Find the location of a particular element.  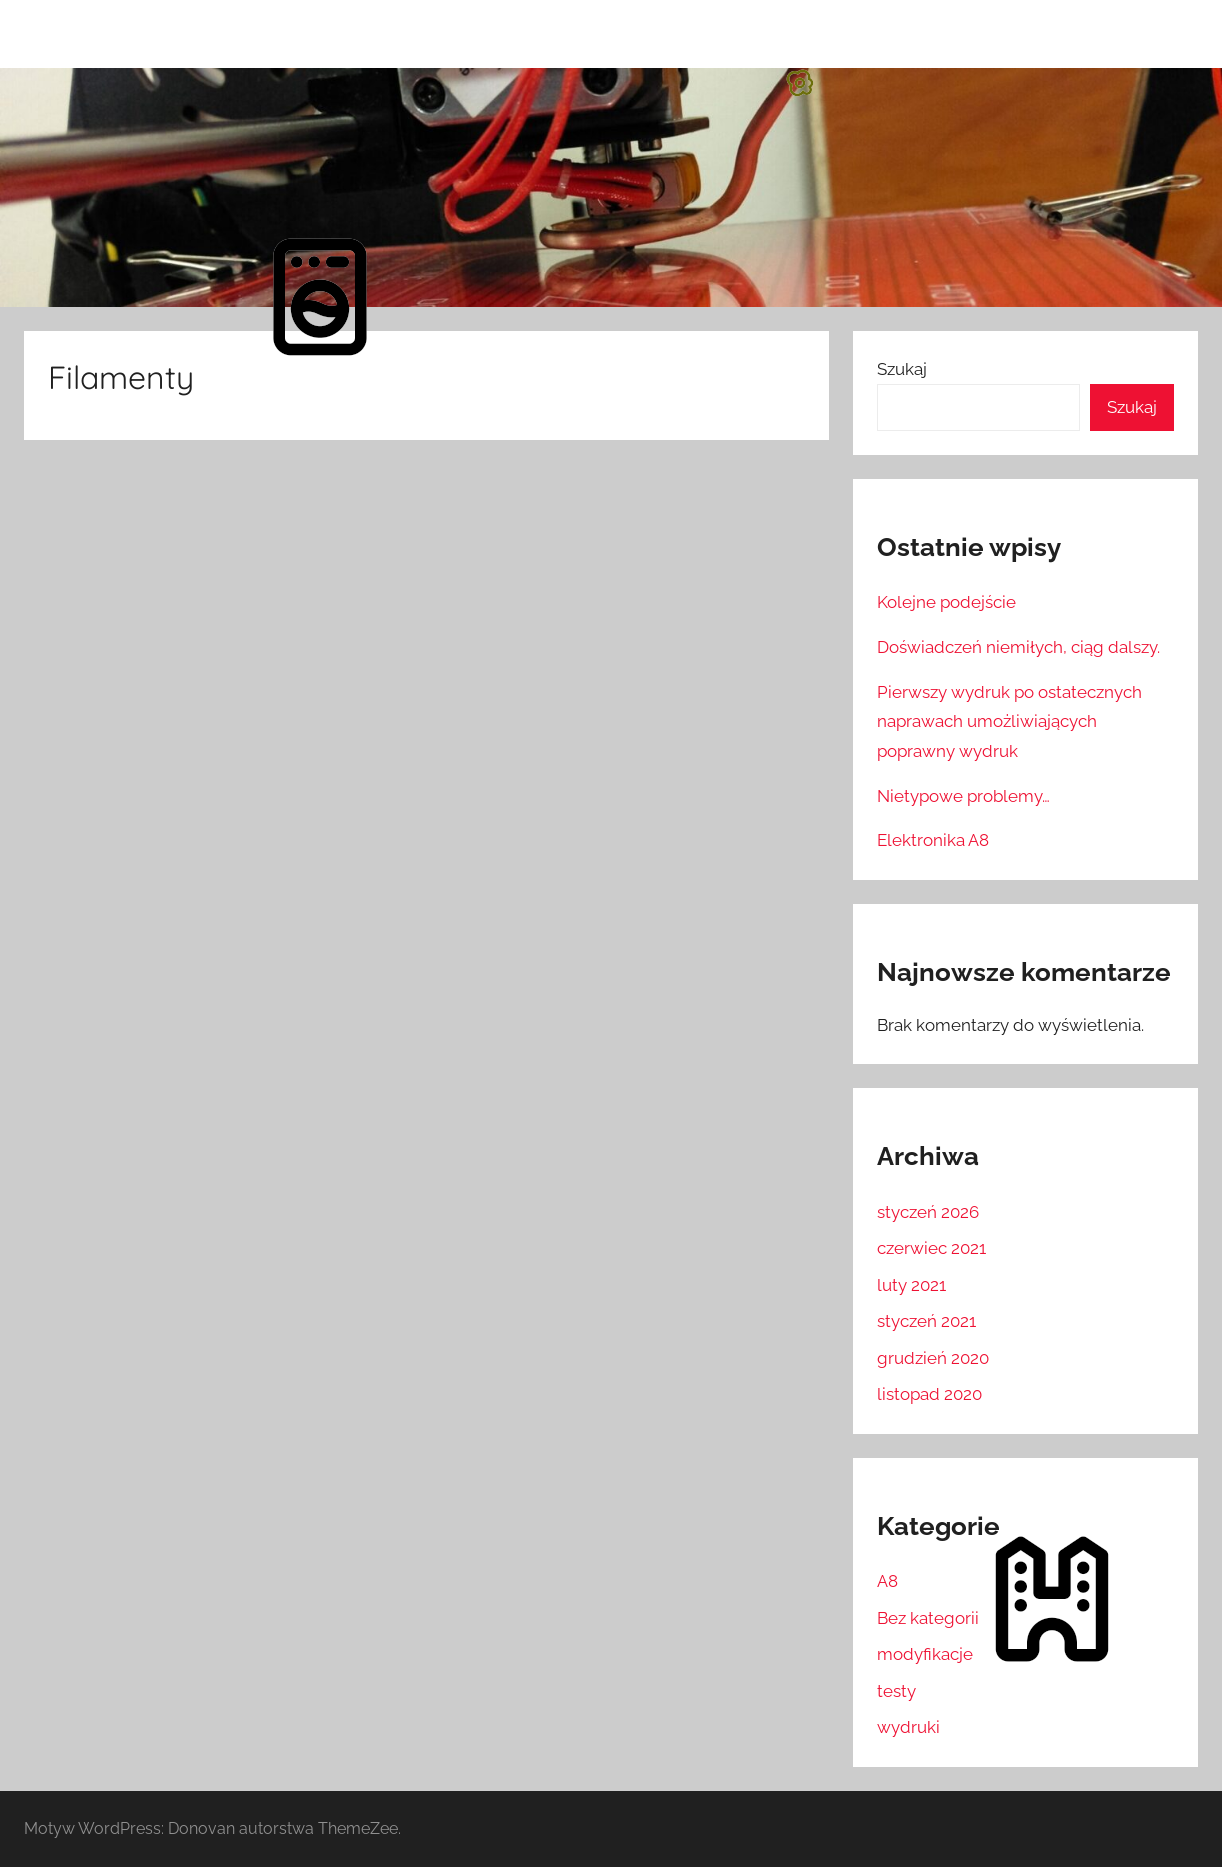

access laundry or washing machine controls is located at coordinates (320, 297).